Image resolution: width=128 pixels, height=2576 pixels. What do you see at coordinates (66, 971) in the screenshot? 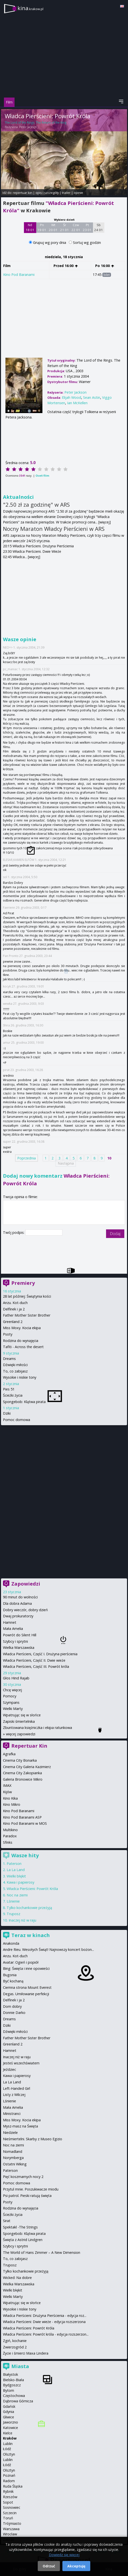
I see `access navigation or guidance features` at bounding box center [66, 971].